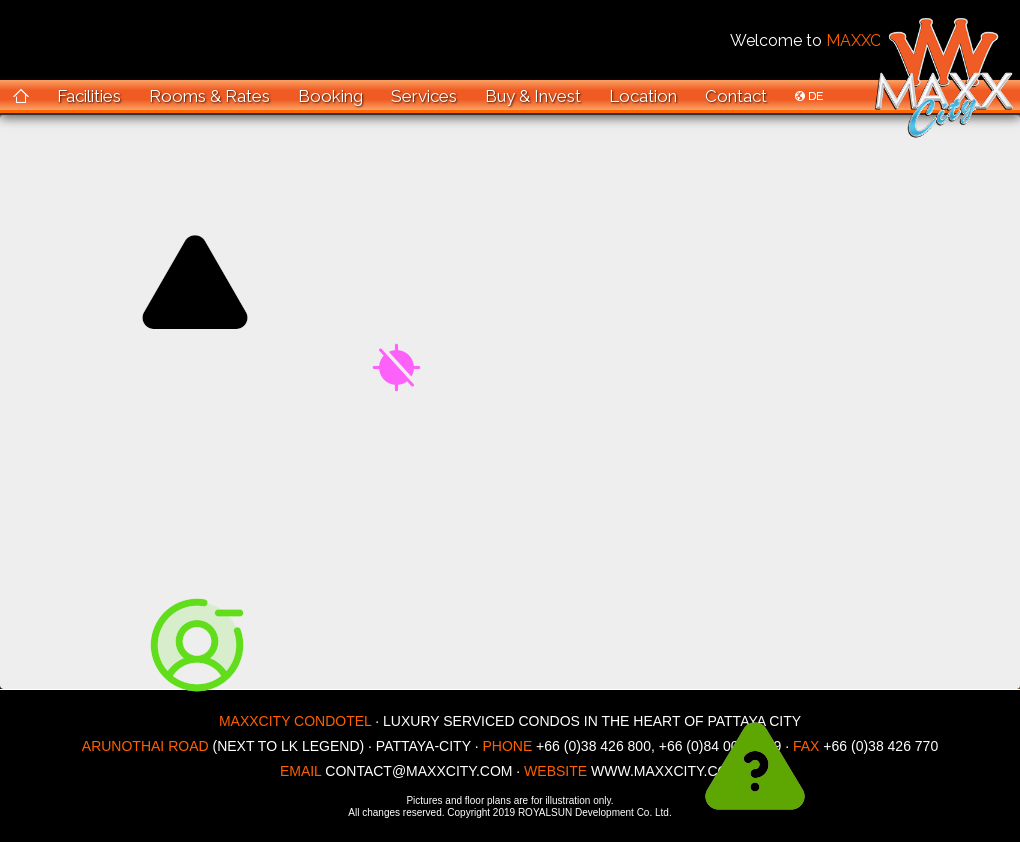  Describe the element at coordinates (755, 769) in the screenshot. I see `indicates a warning or caution that requires attention` at that location.